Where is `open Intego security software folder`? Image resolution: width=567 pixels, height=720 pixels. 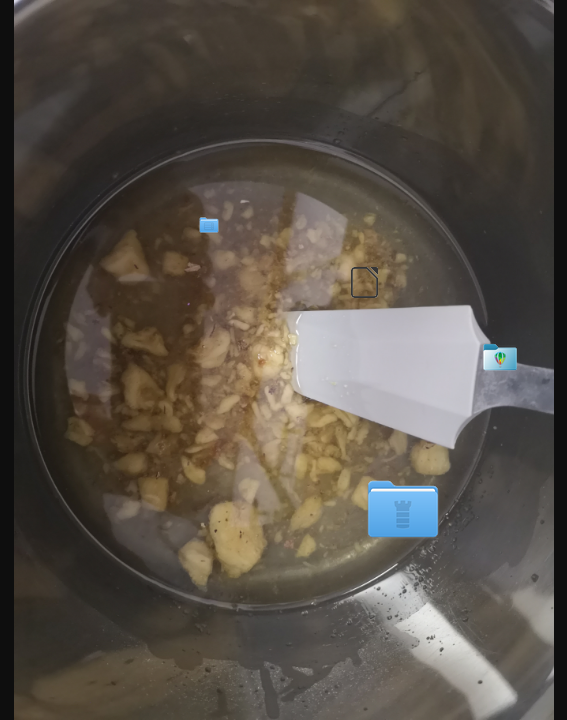 open Intego security software folder is located at coordinates (403, 509).